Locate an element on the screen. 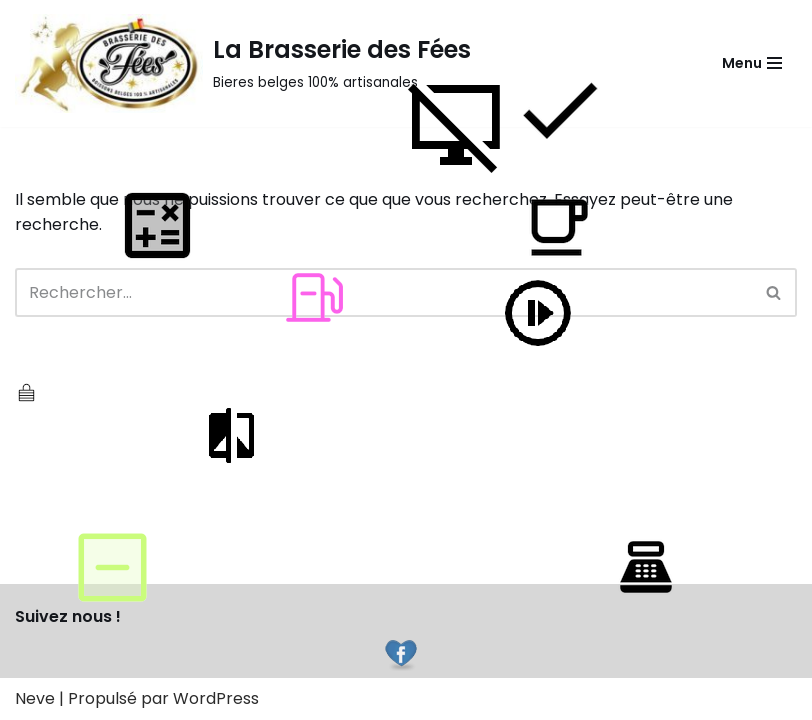 This screenshot has height=720, width=812. open calculator tool is located at coordinates (157, 225).